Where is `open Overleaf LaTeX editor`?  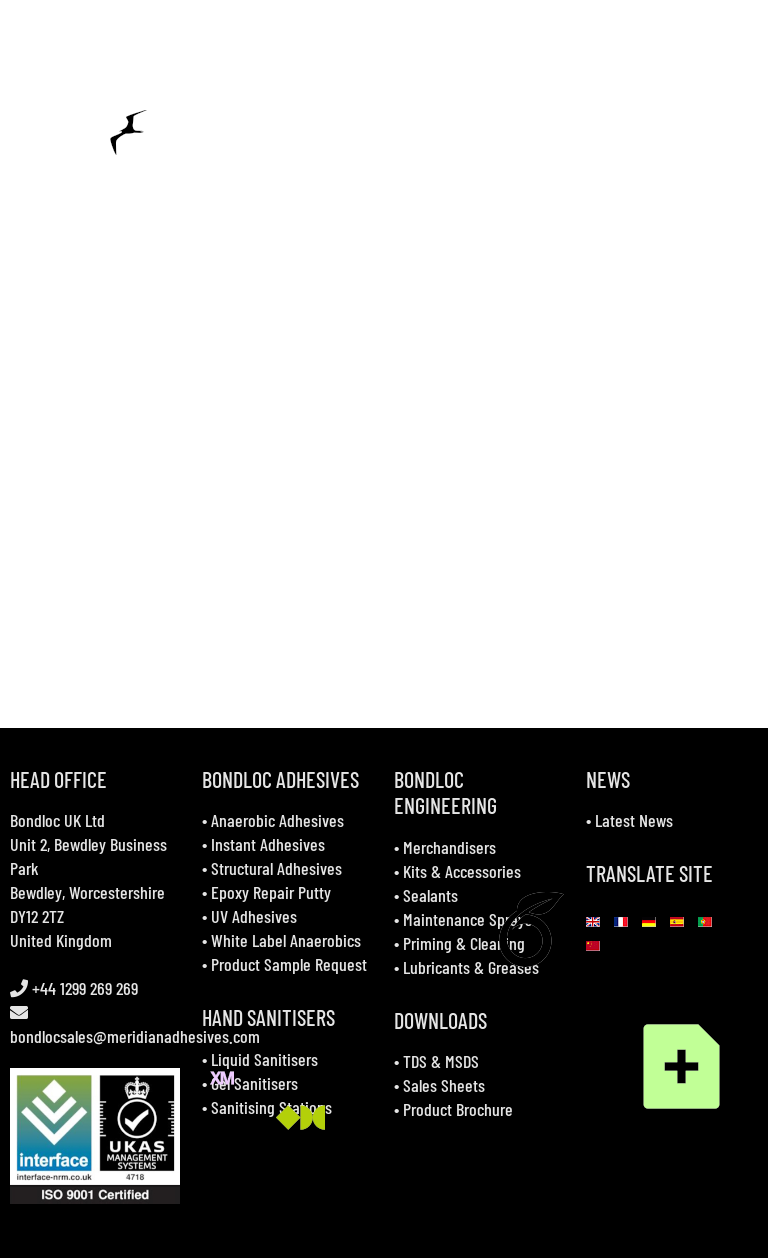
open Overleaf LaTeX editor is located at coordinates (531, 929).